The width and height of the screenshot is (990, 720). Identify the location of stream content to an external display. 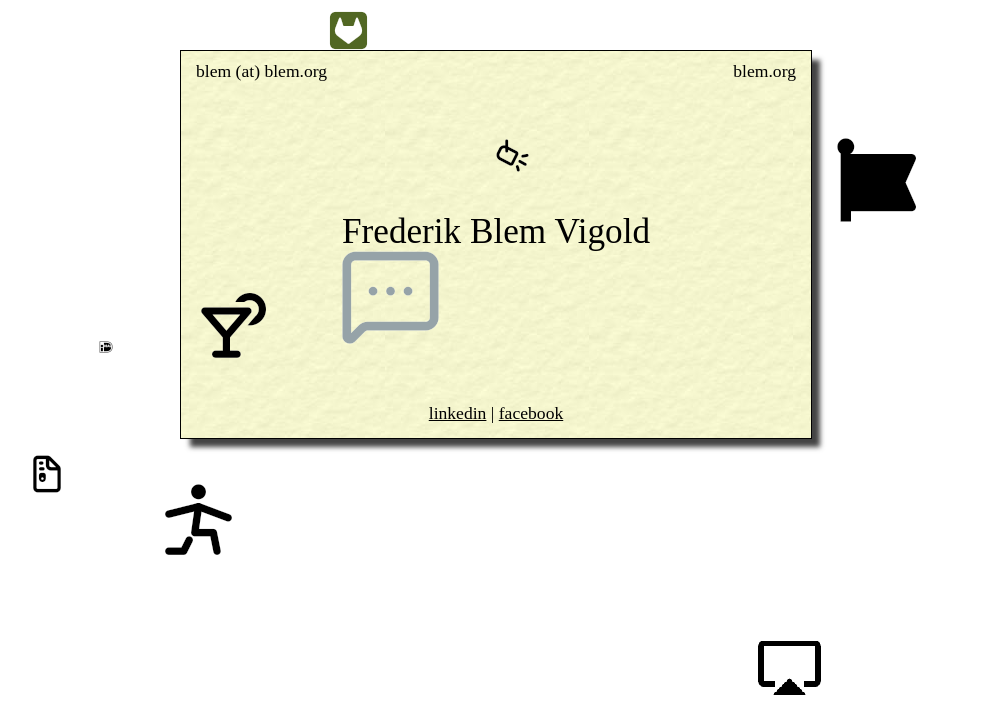
(789, 666).